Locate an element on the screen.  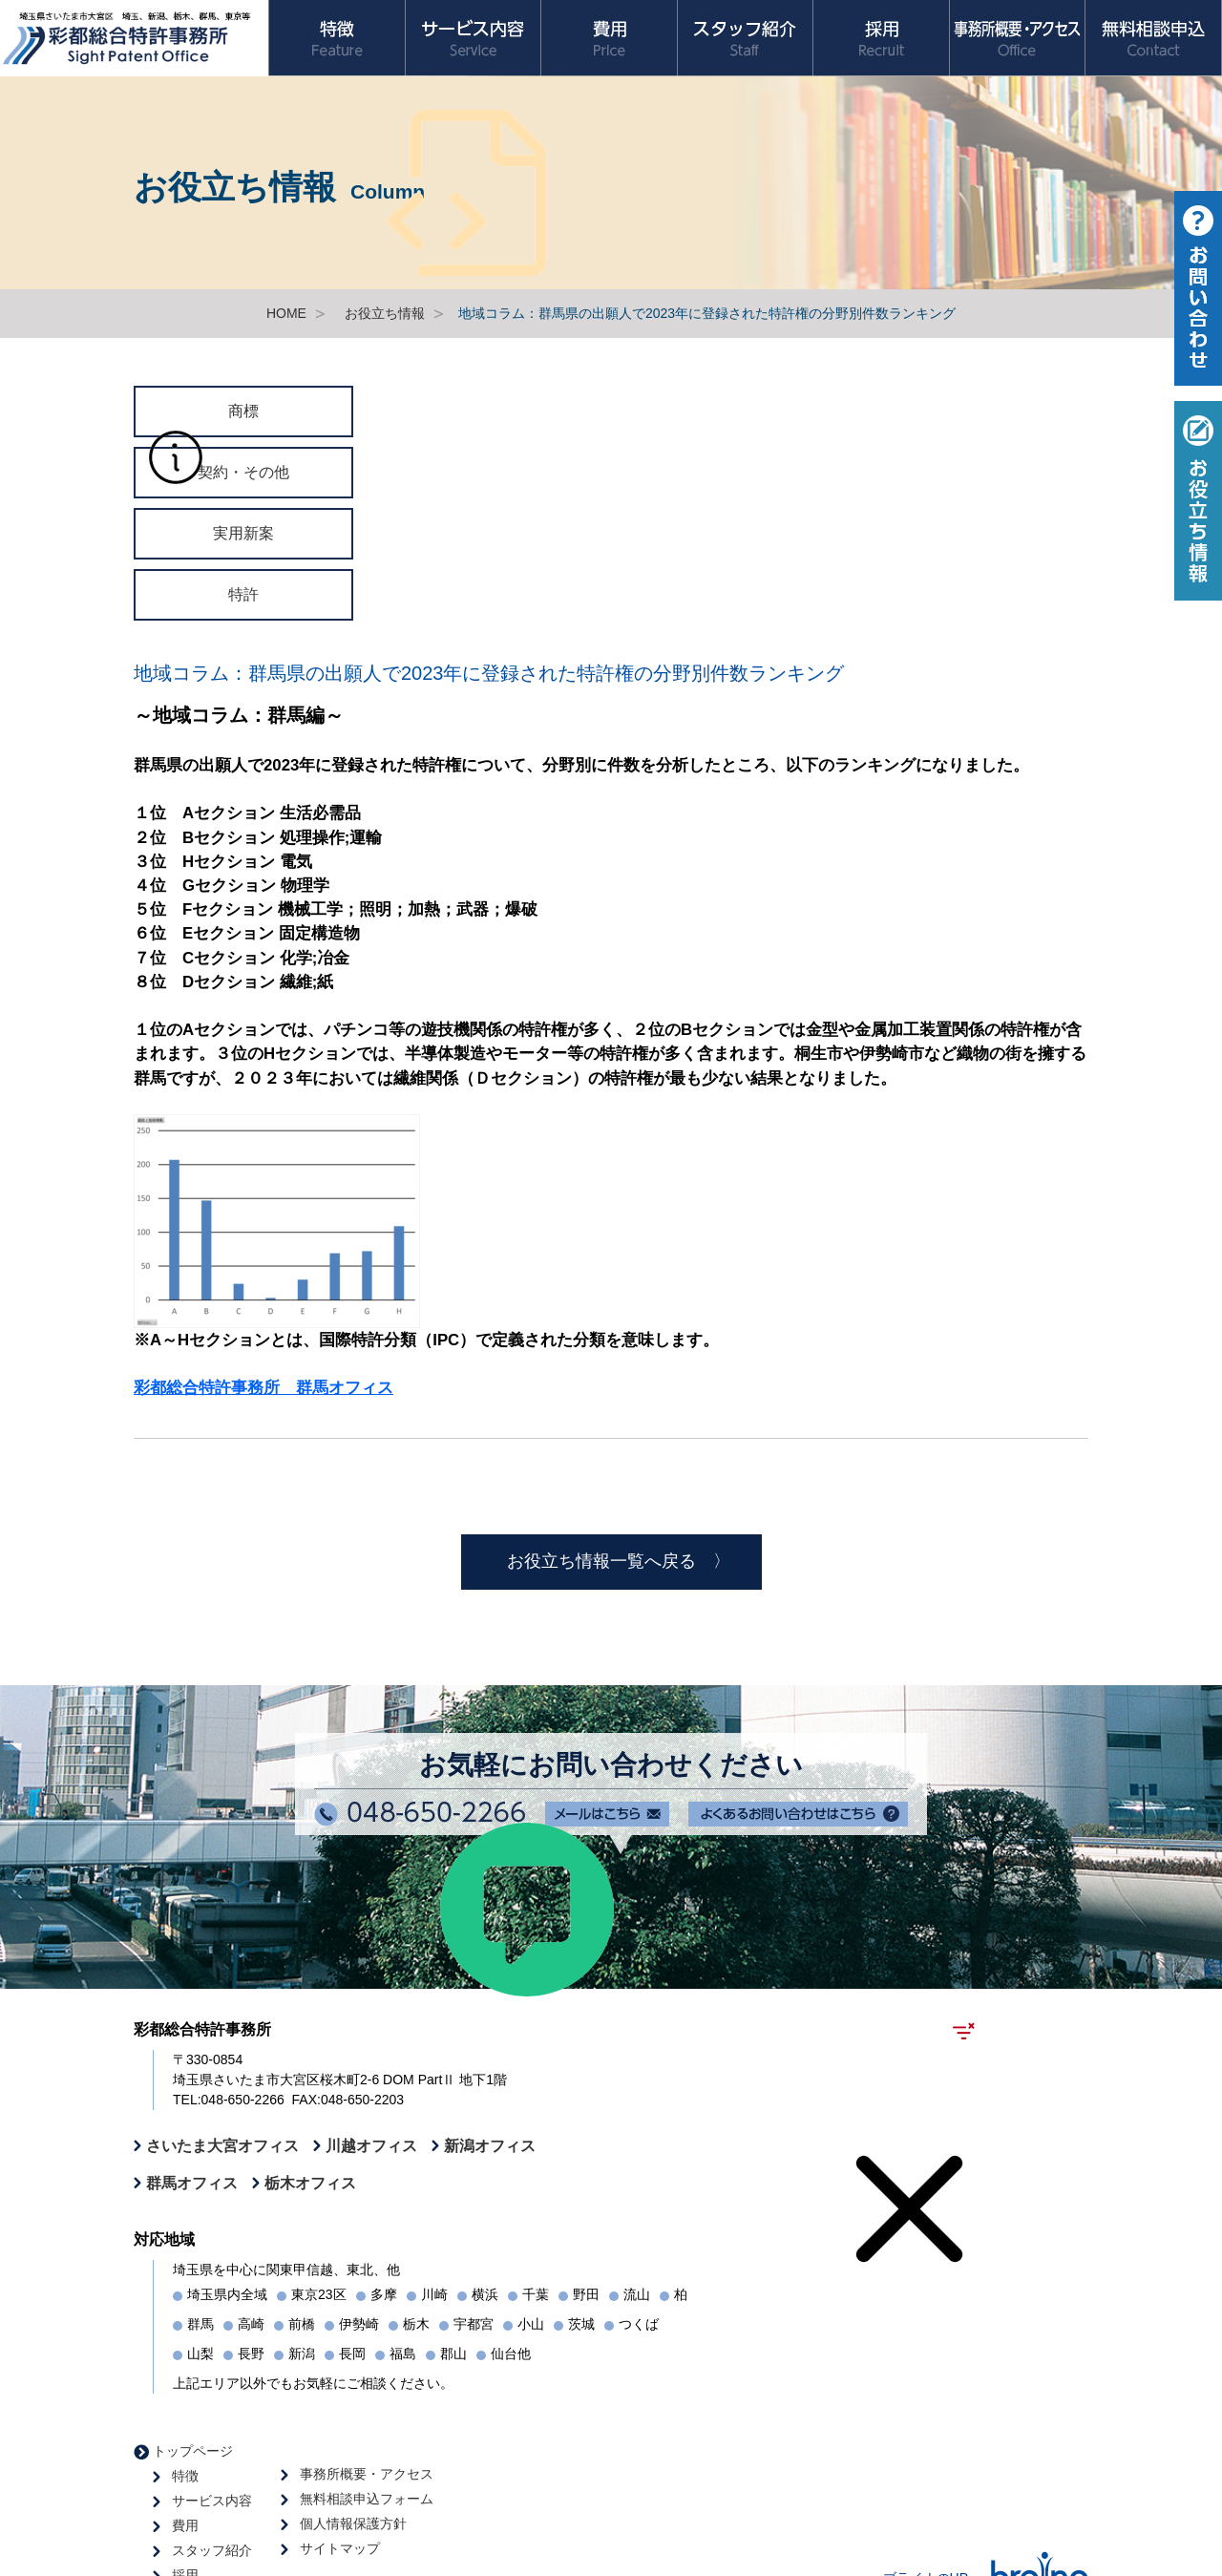
close the current window or dialog is located at coordinates (909, 2208).